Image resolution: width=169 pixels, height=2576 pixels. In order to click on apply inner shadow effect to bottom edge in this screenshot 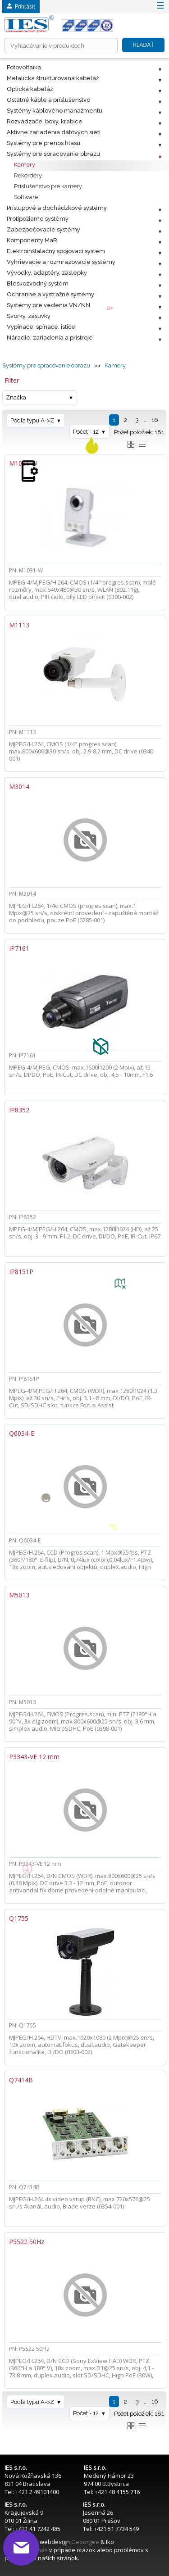, I will do `click(46, 1498)`.